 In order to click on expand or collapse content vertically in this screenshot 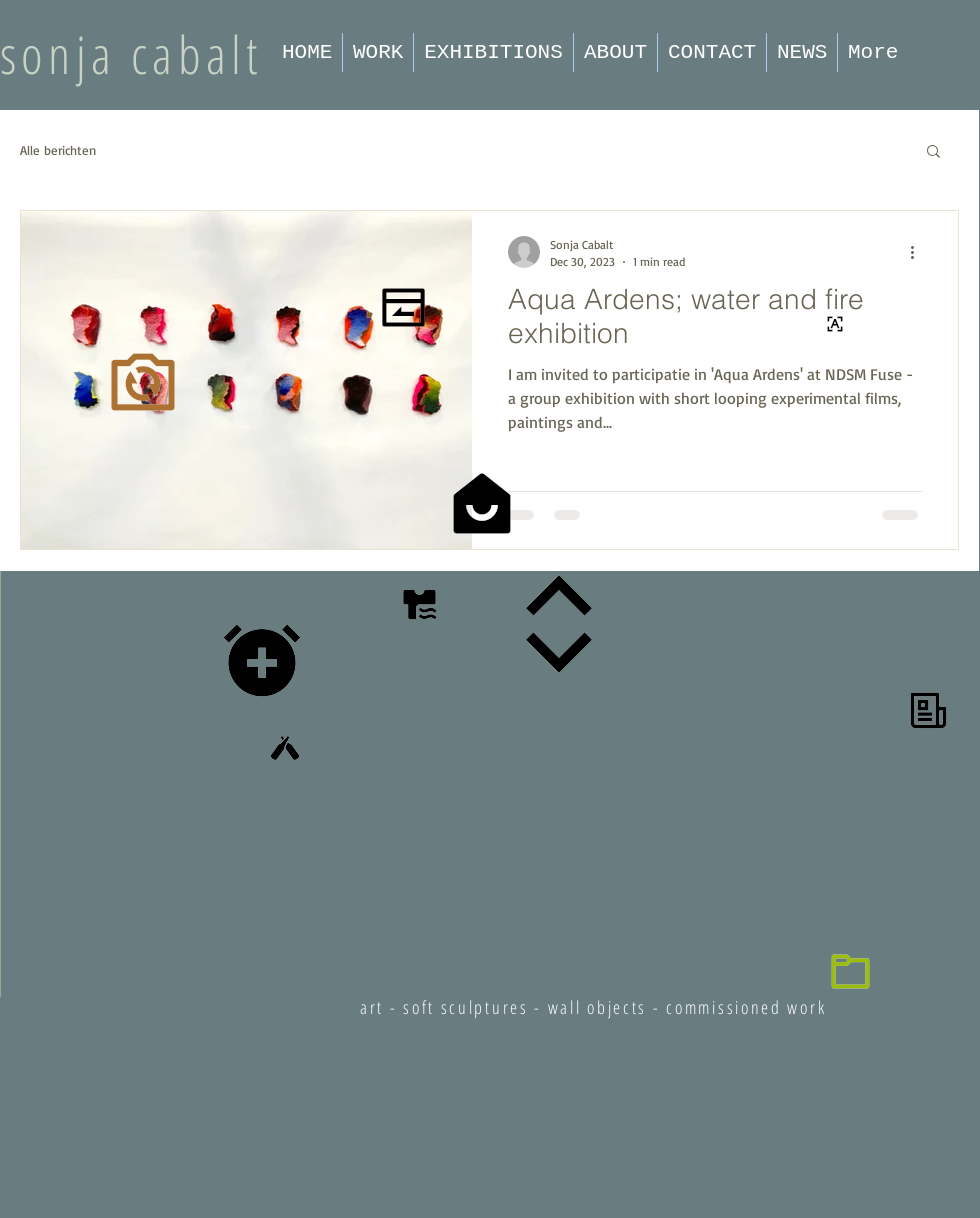, I will do `click(559, 624)`.